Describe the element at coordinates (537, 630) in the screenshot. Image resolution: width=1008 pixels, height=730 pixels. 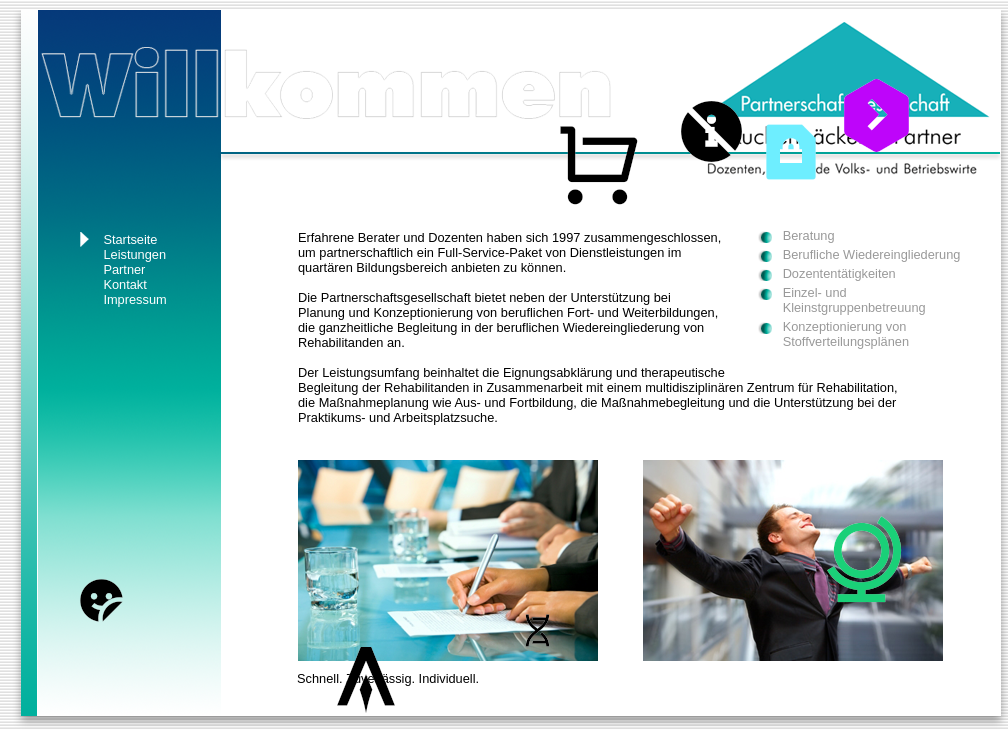
I see `access genetics or DNA-related information` at that location.